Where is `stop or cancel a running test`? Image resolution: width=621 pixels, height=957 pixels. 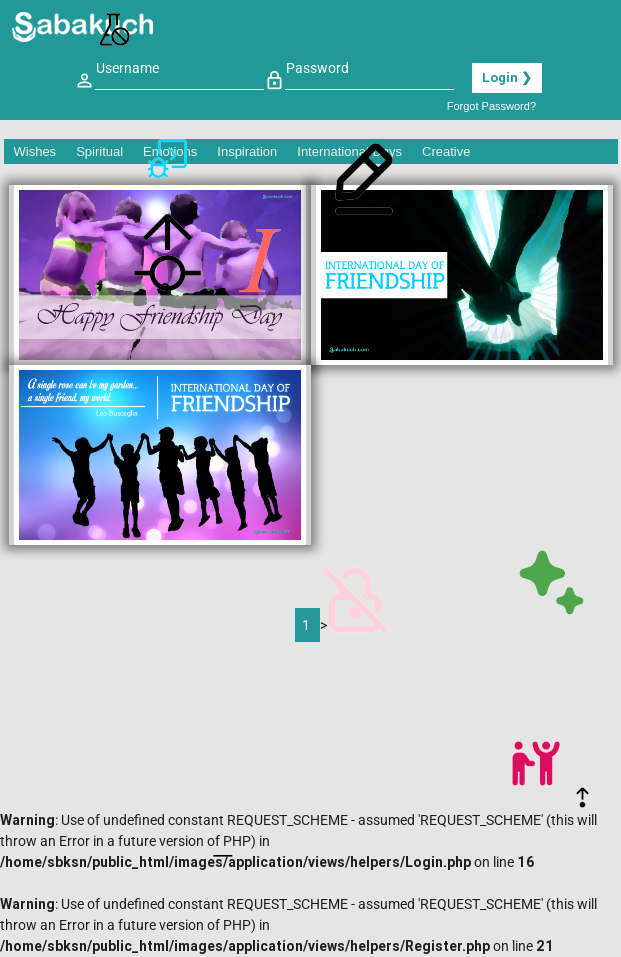
stop or cancel a running test is located at coordinates (113, 29).